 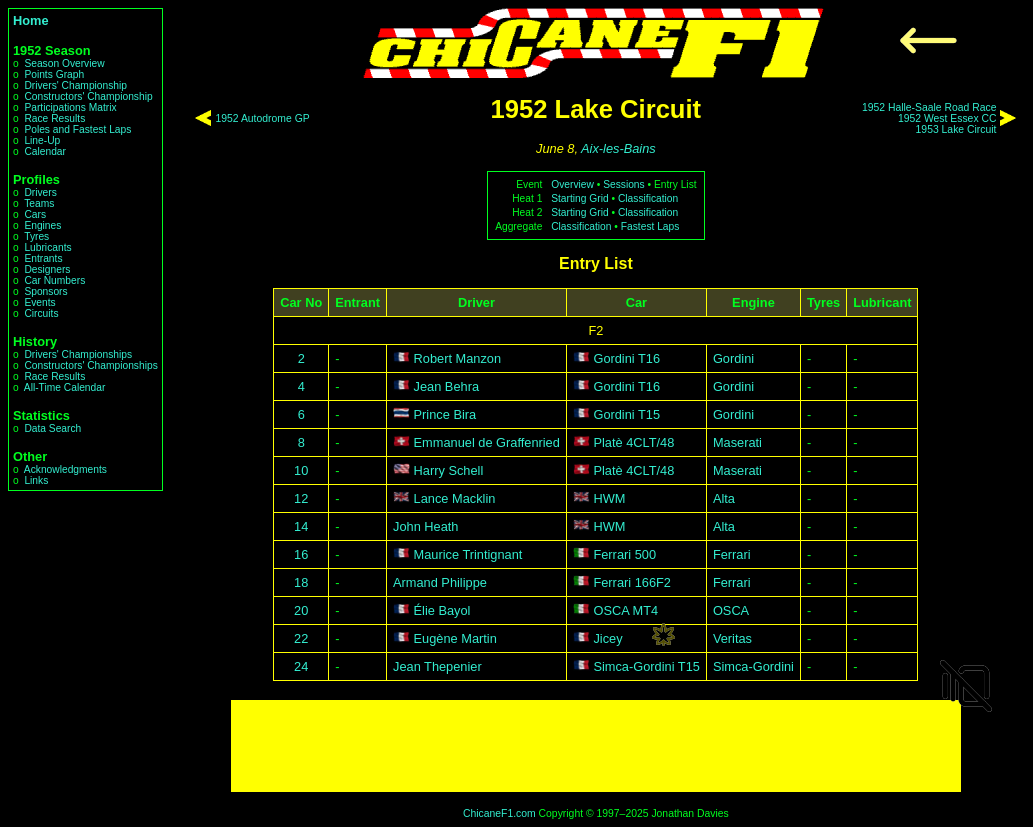 What do you see at coordinates (663, 634) in the screenshot?
I see `indicates cannabis-related content or products` at bounding box center [663, 634].